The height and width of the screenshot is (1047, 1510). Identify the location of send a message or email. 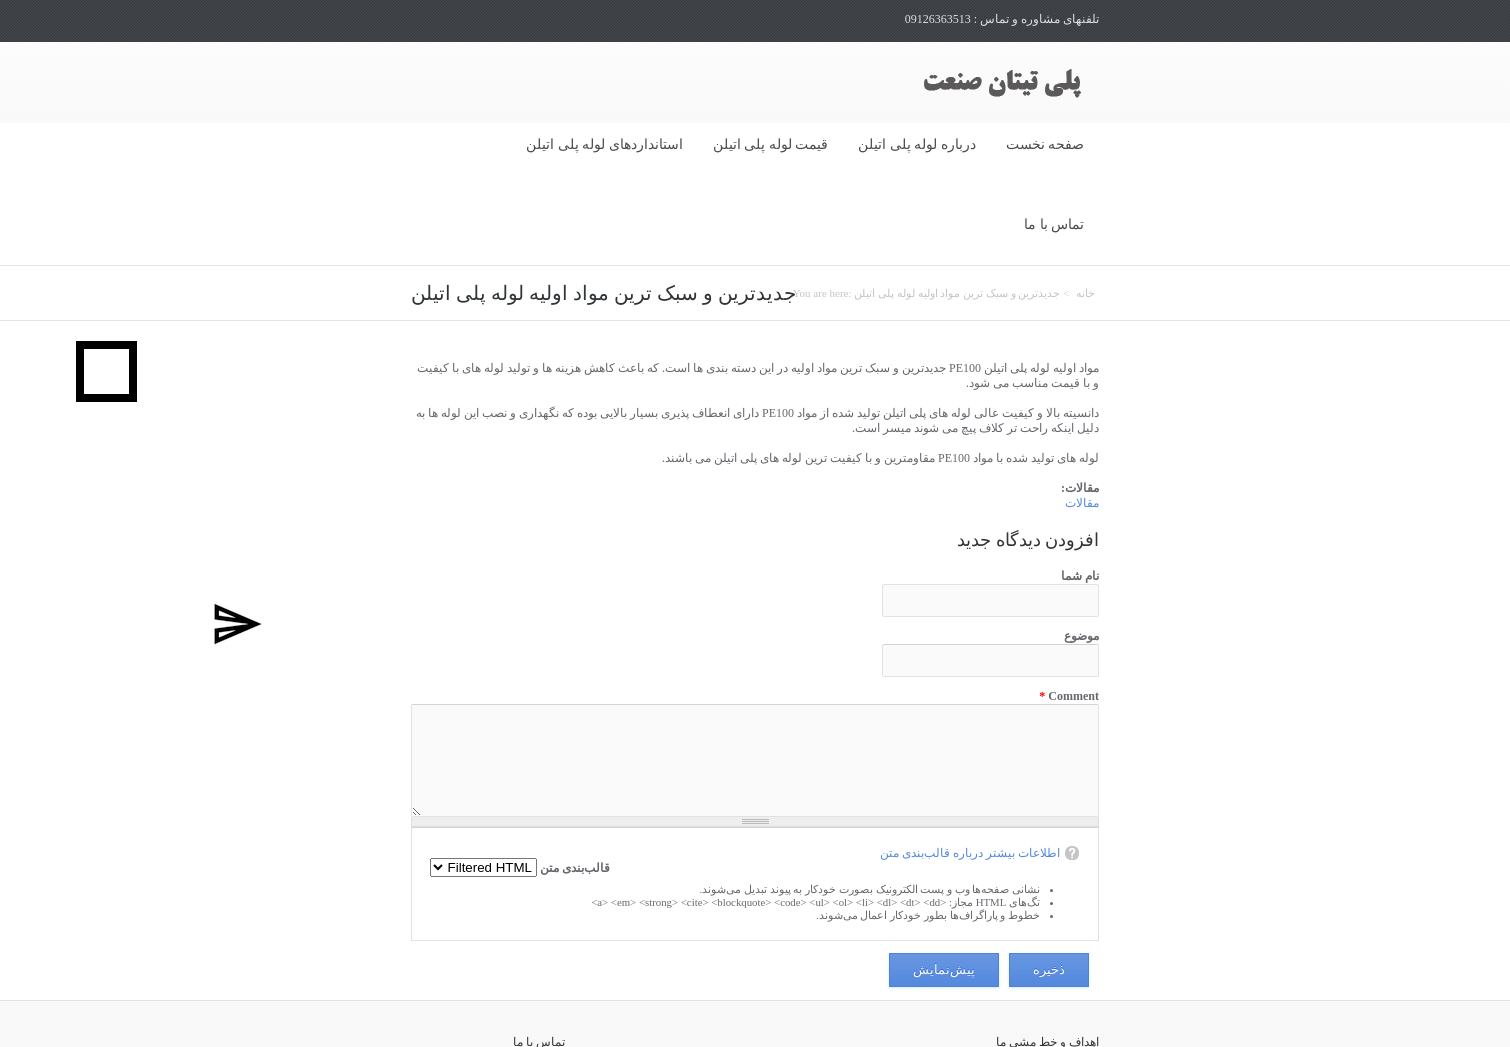
(237, 624).